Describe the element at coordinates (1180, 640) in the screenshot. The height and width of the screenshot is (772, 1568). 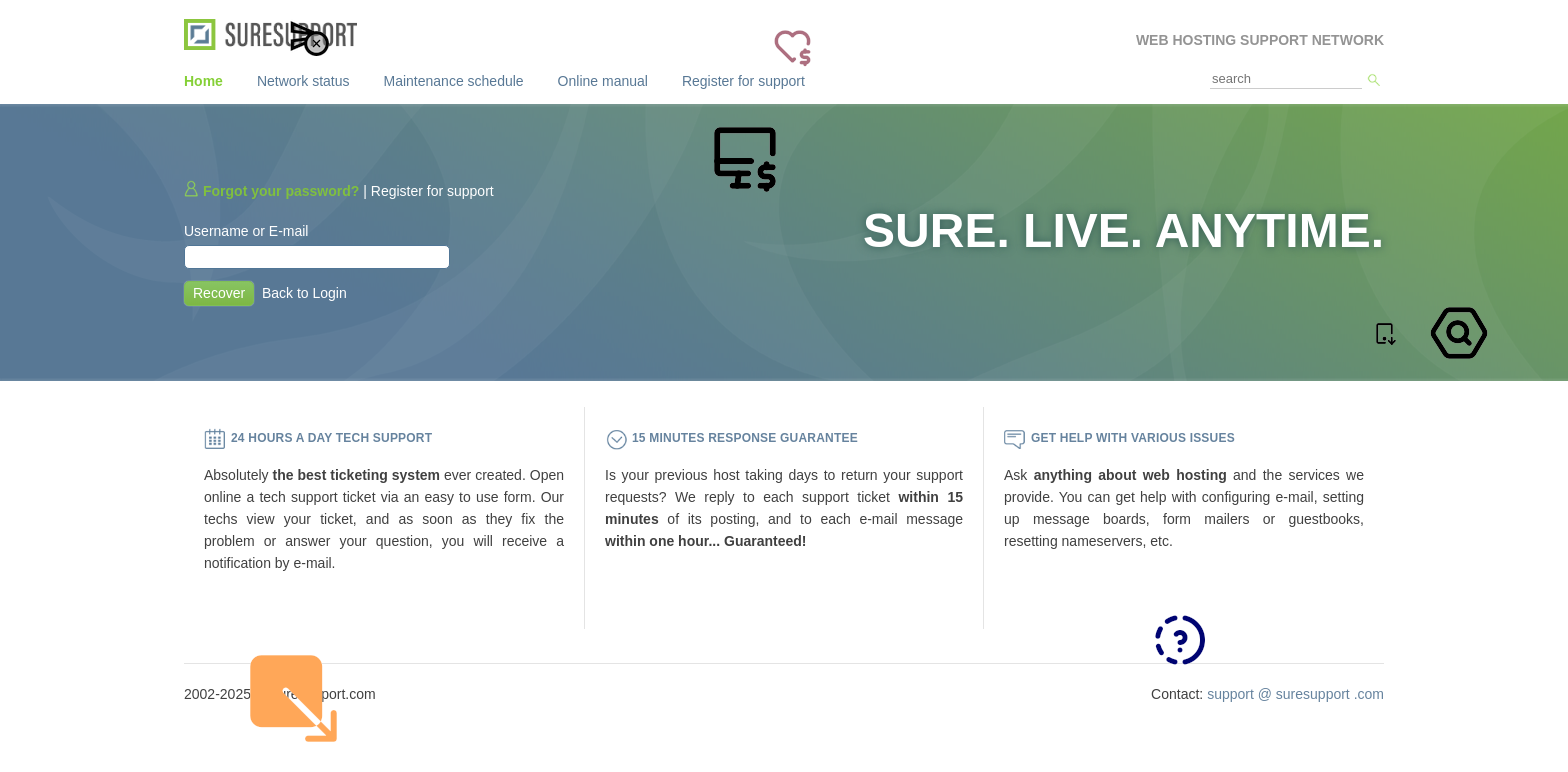
I see `view help for current progress status` at that location.